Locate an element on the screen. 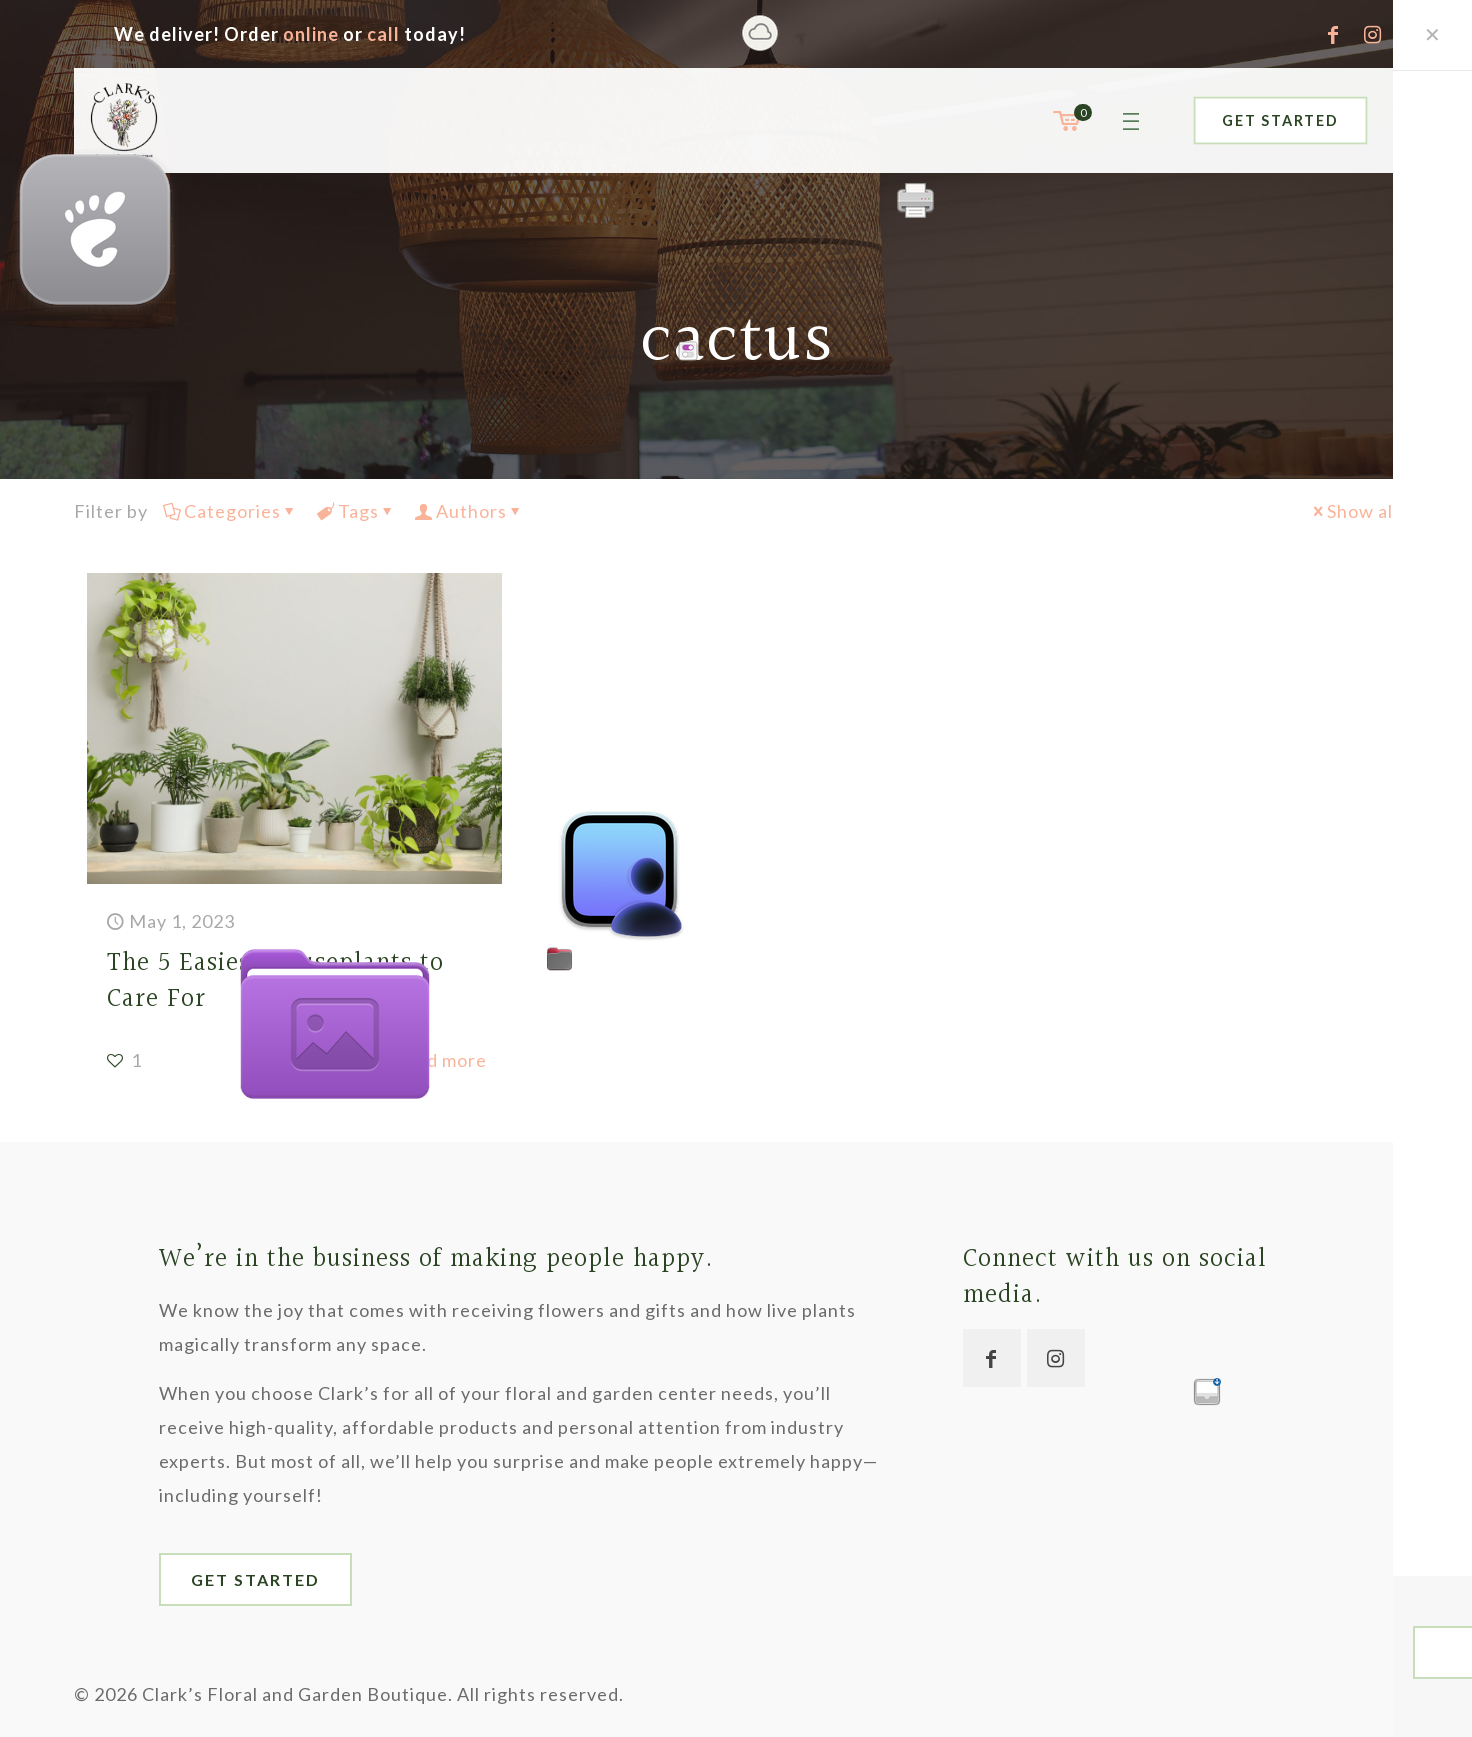  access GNOME desktop configuration settings is located at coordinates (95, 232).